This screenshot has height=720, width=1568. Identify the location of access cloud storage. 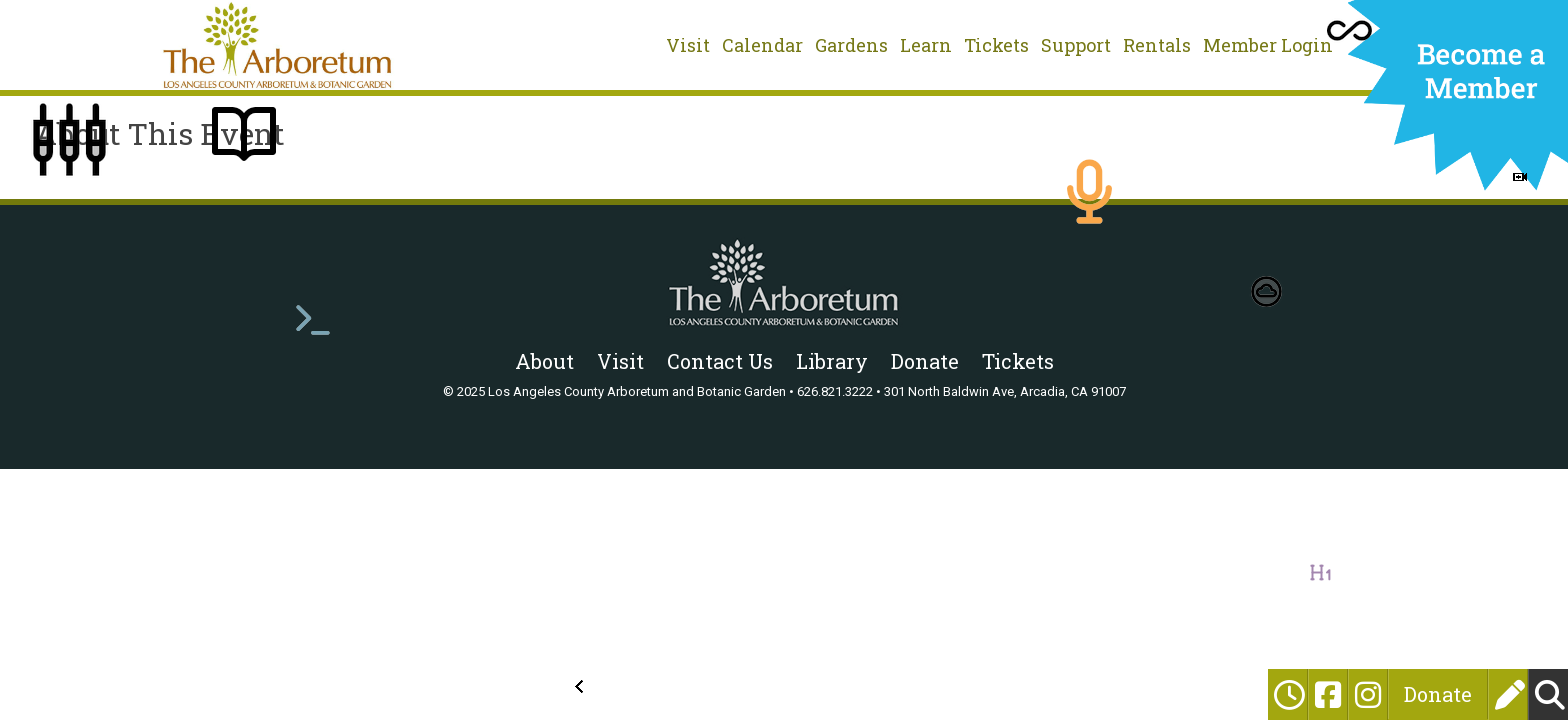
(1266, 291).